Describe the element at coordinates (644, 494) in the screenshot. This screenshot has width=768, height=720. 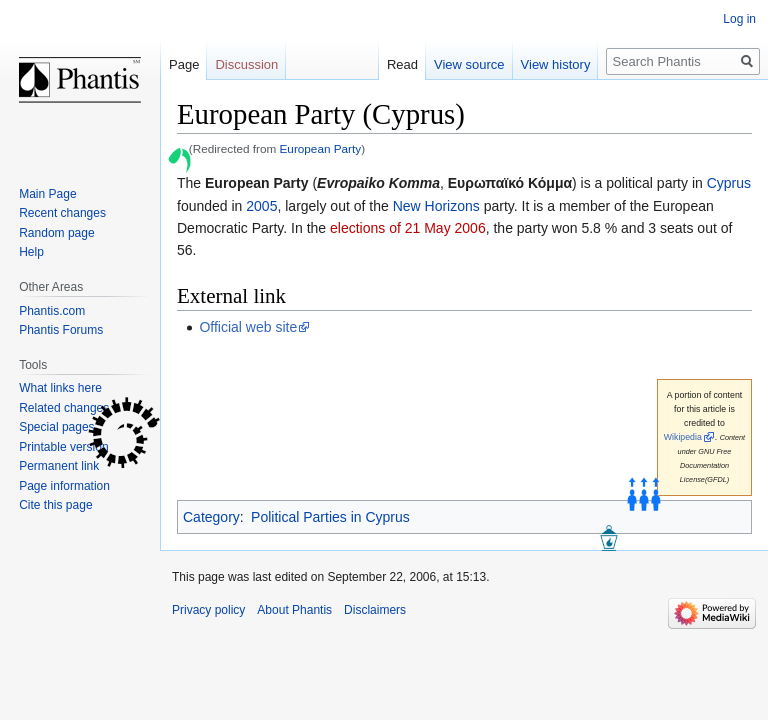
I see `upgrade your team or group members` at that location.